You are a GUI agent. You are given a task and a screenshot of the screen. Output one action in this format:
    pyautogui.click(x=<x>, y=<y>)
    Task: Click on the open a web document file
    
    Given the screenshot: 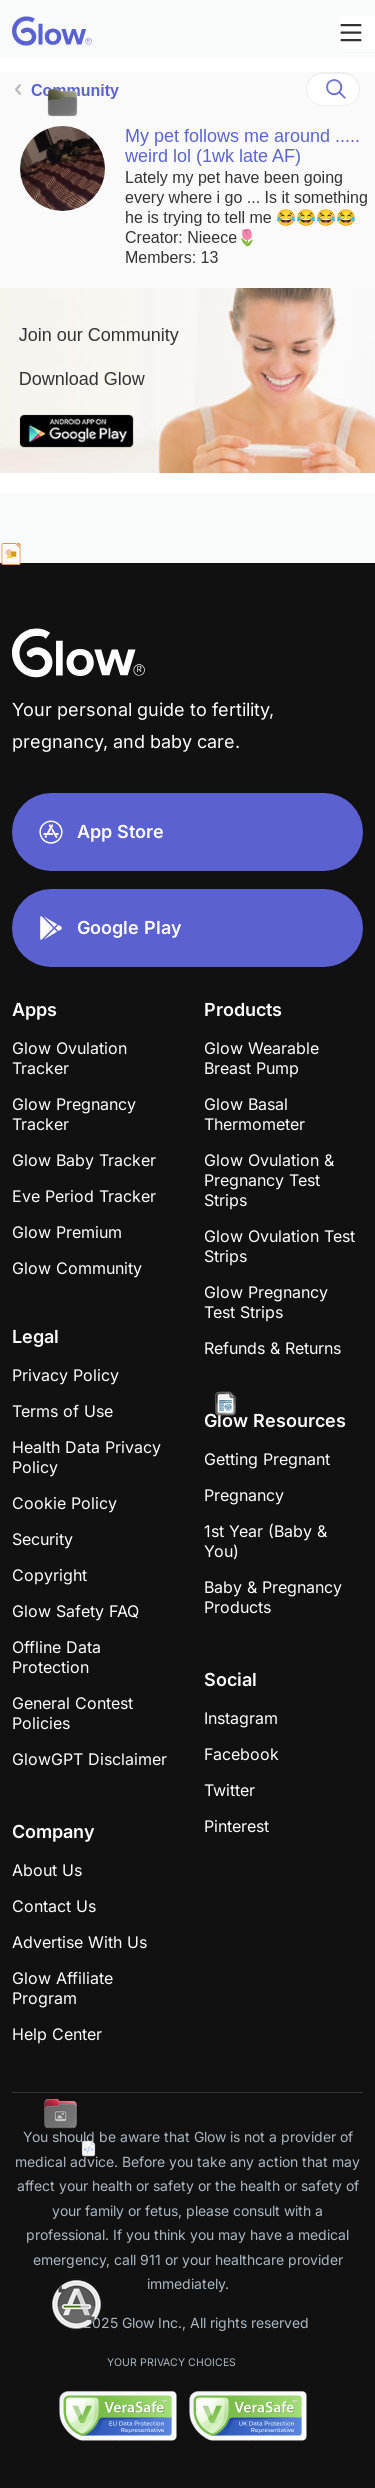 What is the action you would take?
    pyautogui.click(x=225, y=1403)
    